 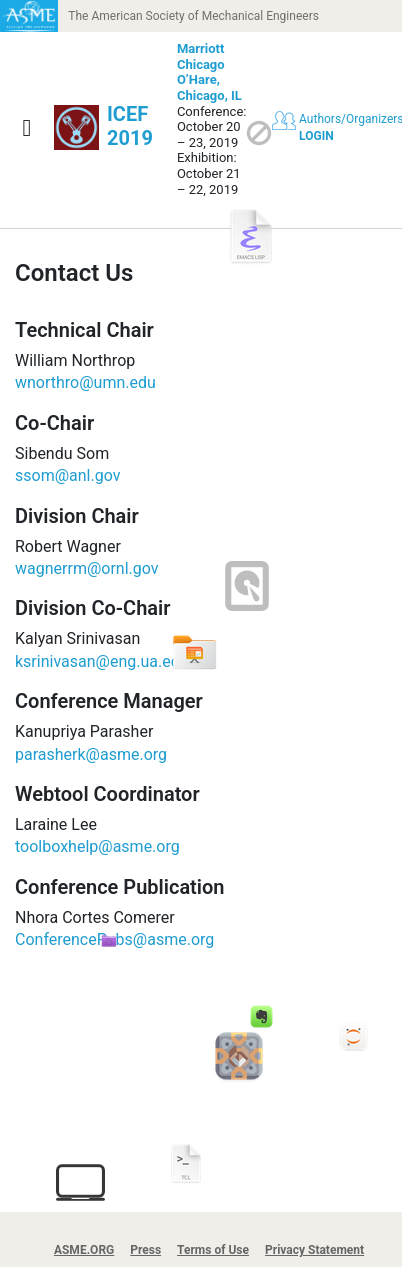 What do you see at coordinates (239, 1056) in the screenshot?
I see `launch mindustry game` at bounding box center [239, 1056].